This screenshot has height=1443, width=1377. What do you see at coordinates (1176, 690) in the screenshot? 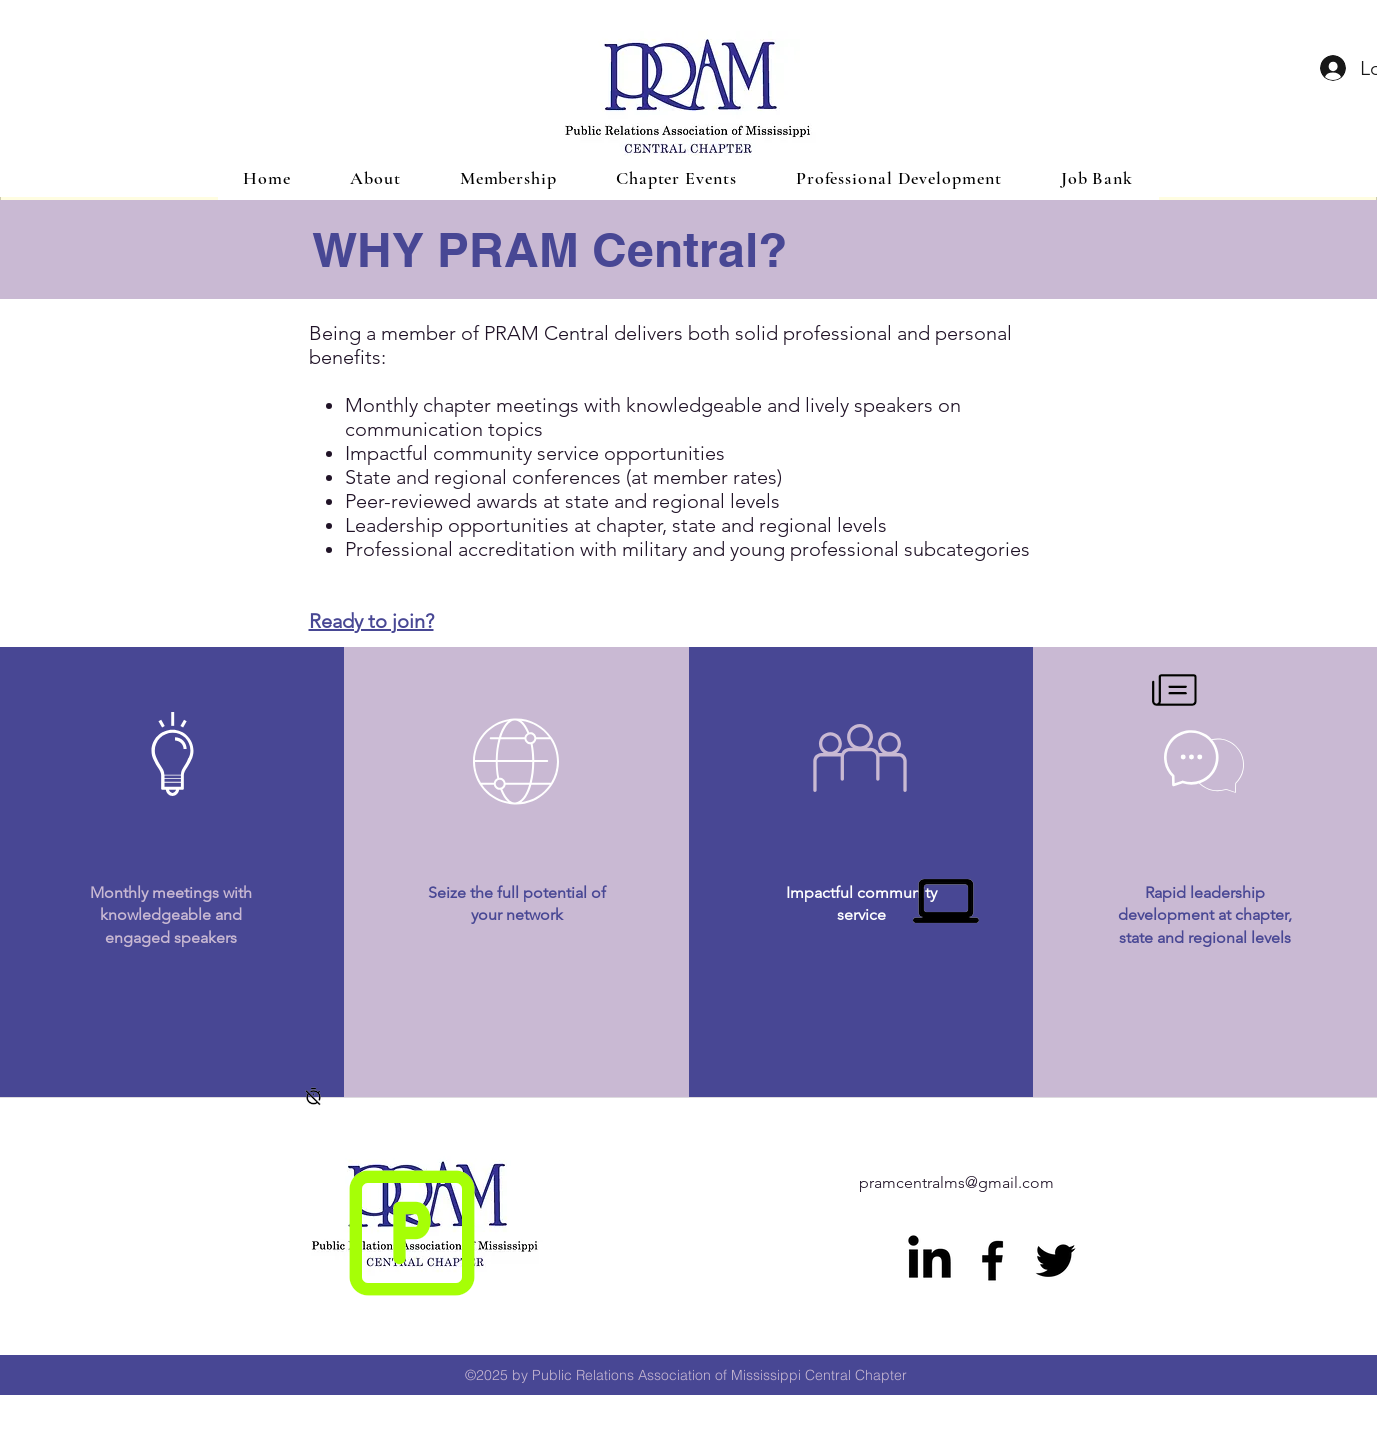
I see `view news feed or articles` at bounding box center [1176, 690].